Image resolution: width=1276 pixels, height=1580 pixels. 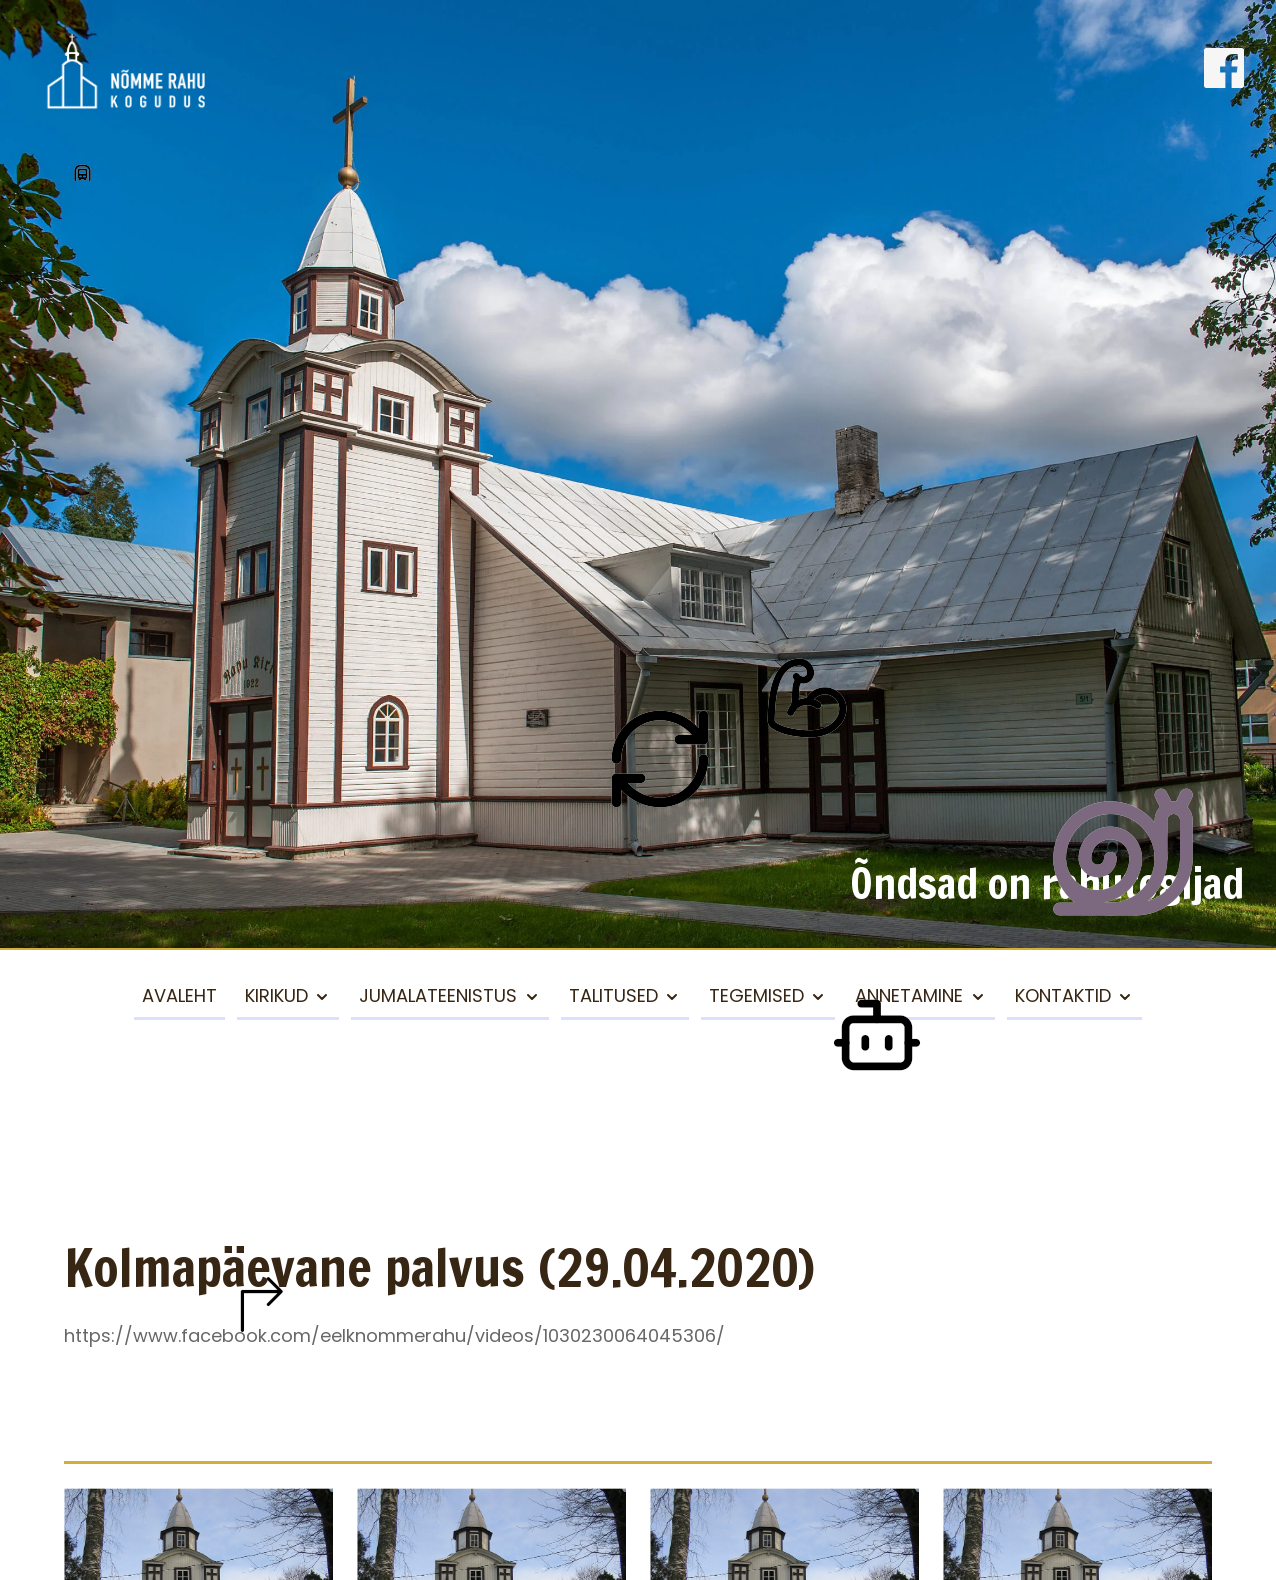 I want to click on indicates strength or power feature, so click(x=807, y=698).